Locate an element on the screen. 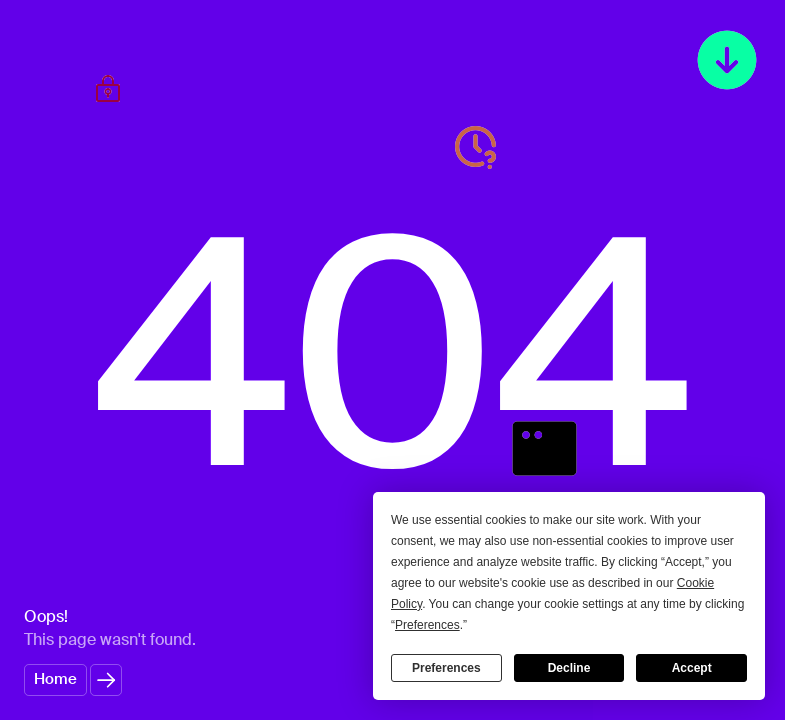 The height and width of the screenshot is (720, 785). open application window is located at coordinates (544, 448).